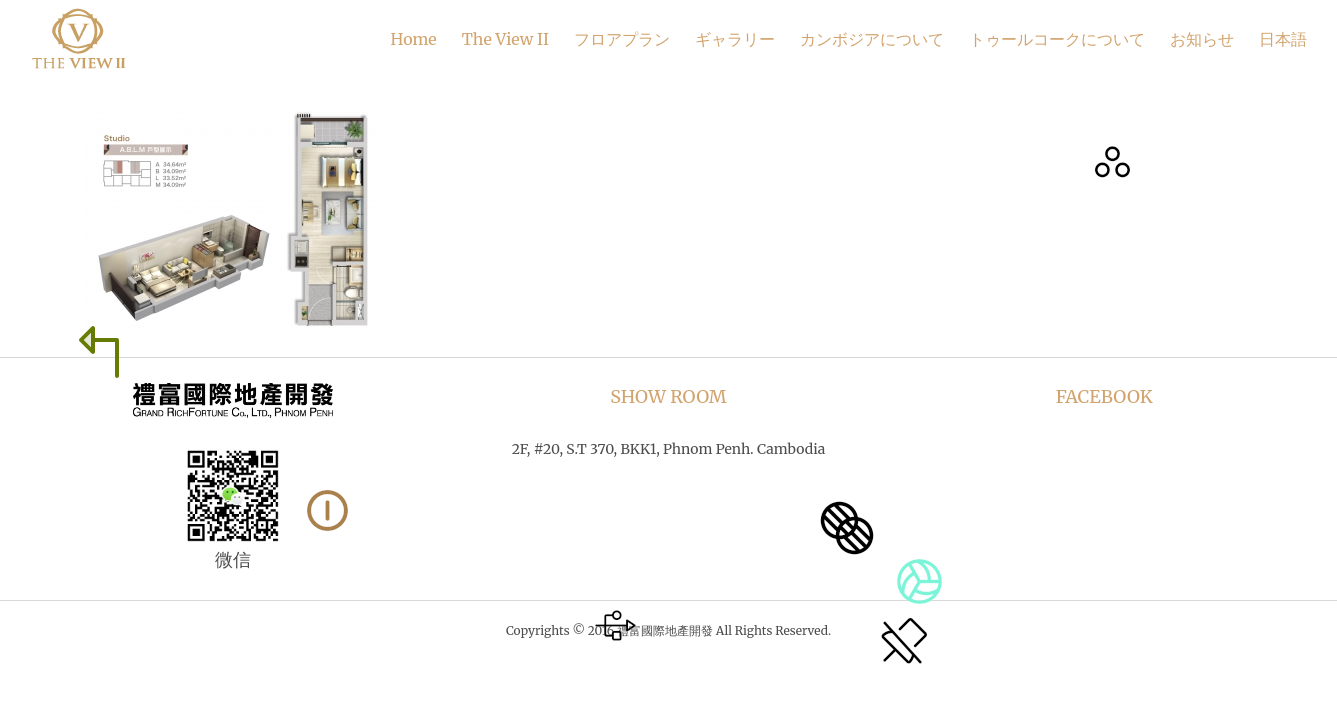 The image size is (1337, 720). Describe the element at coordinates (902, 642) in the screenshot. I see `unpin this item` at that location.